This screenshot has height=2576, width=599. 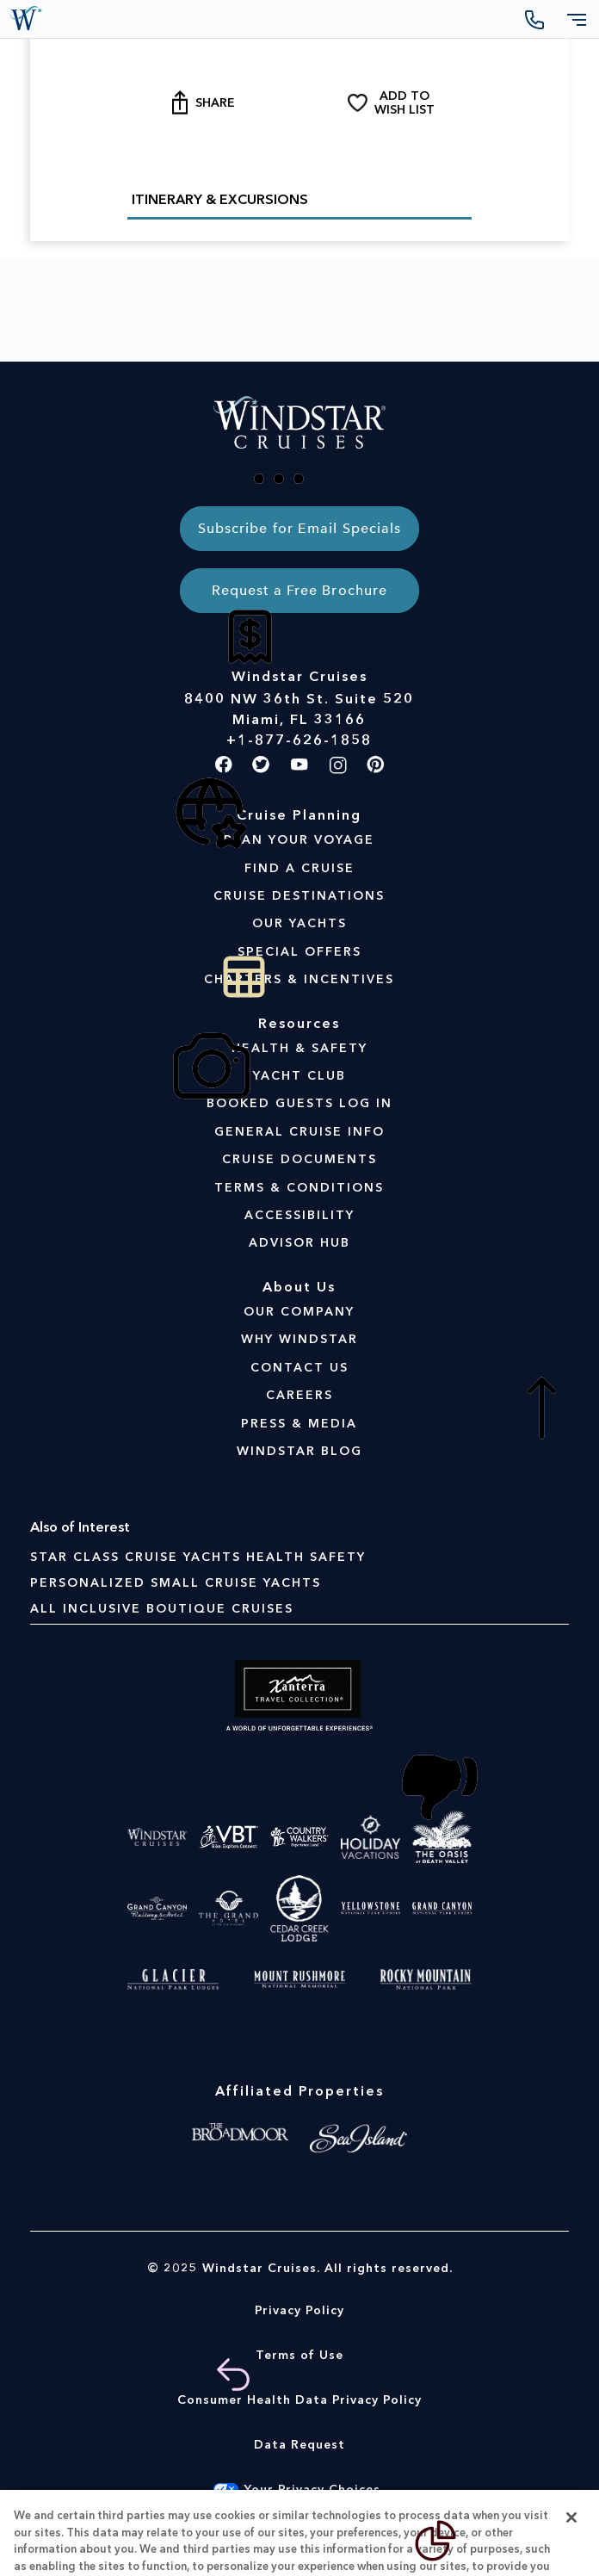 I want to click on view more options, so click(x=279, y=479).